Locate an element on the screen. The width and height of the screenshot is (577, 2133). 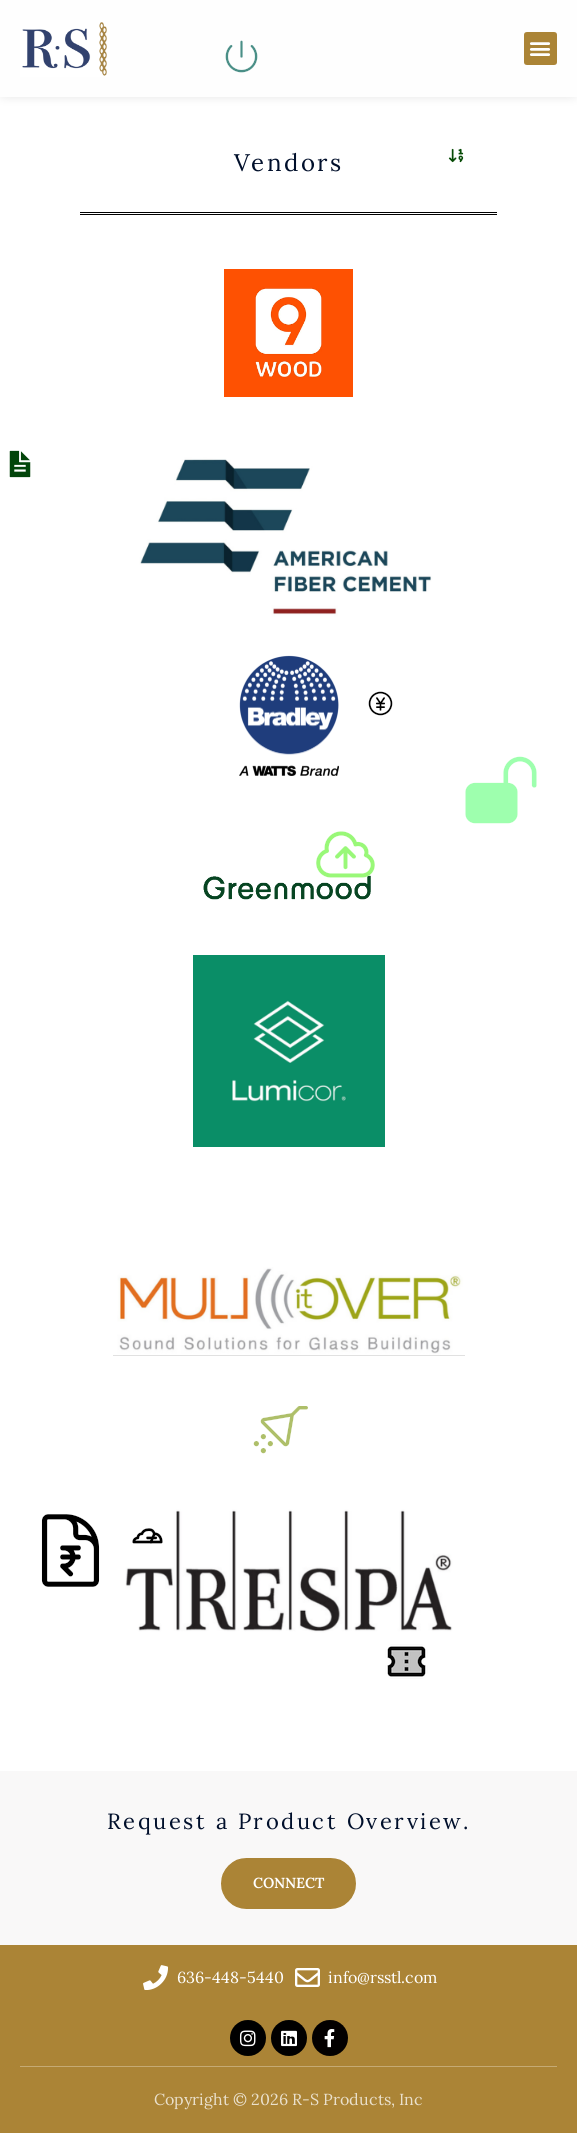
sort numbers in descending order is located at coordinates (456, 155).